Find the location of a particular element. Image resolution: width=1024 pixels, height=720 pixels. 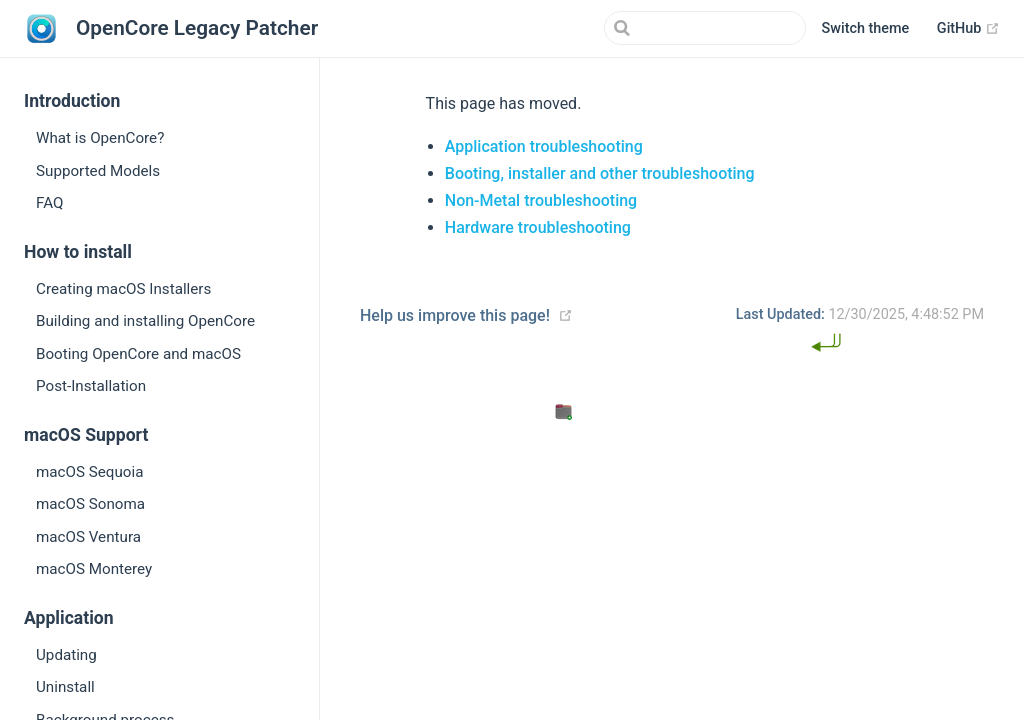

reply to all recipients of an email is located at coordinates (825, 340).